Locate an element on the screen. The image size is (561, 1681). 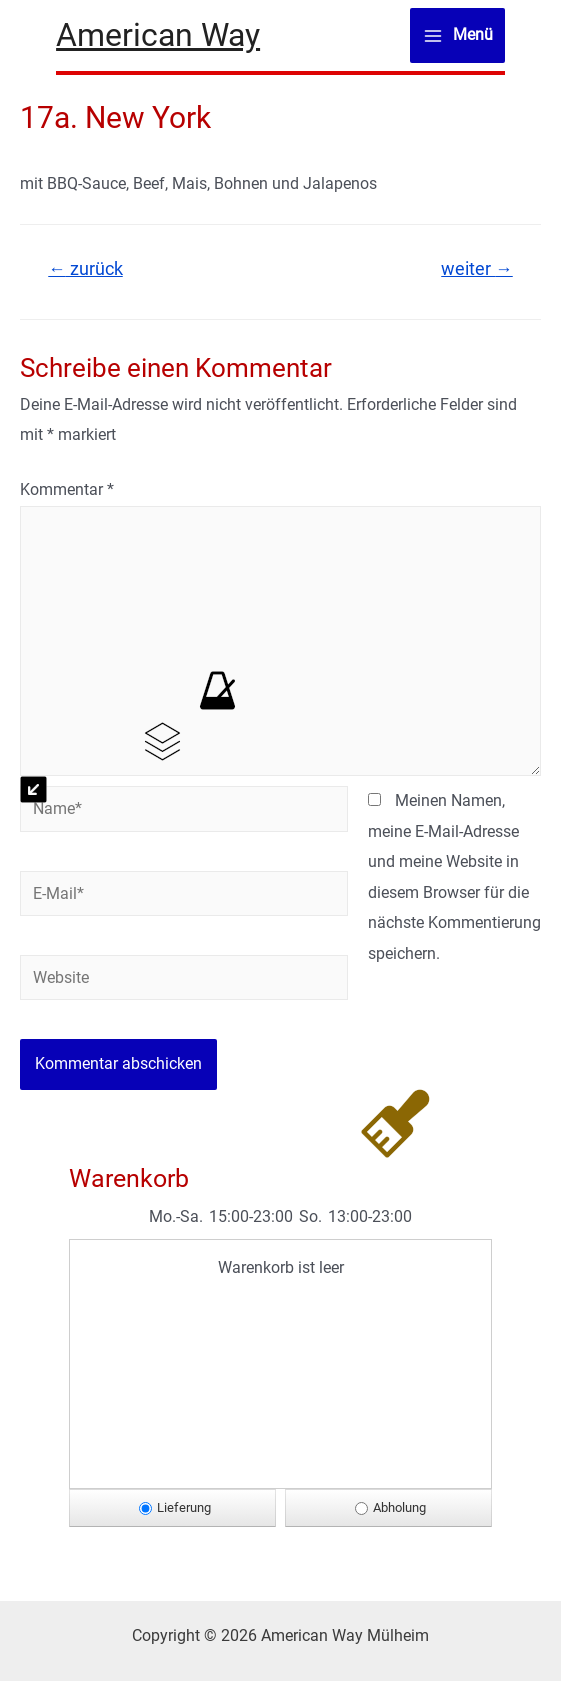
access painting or drawing tools is located at coordinates (396, 1122).